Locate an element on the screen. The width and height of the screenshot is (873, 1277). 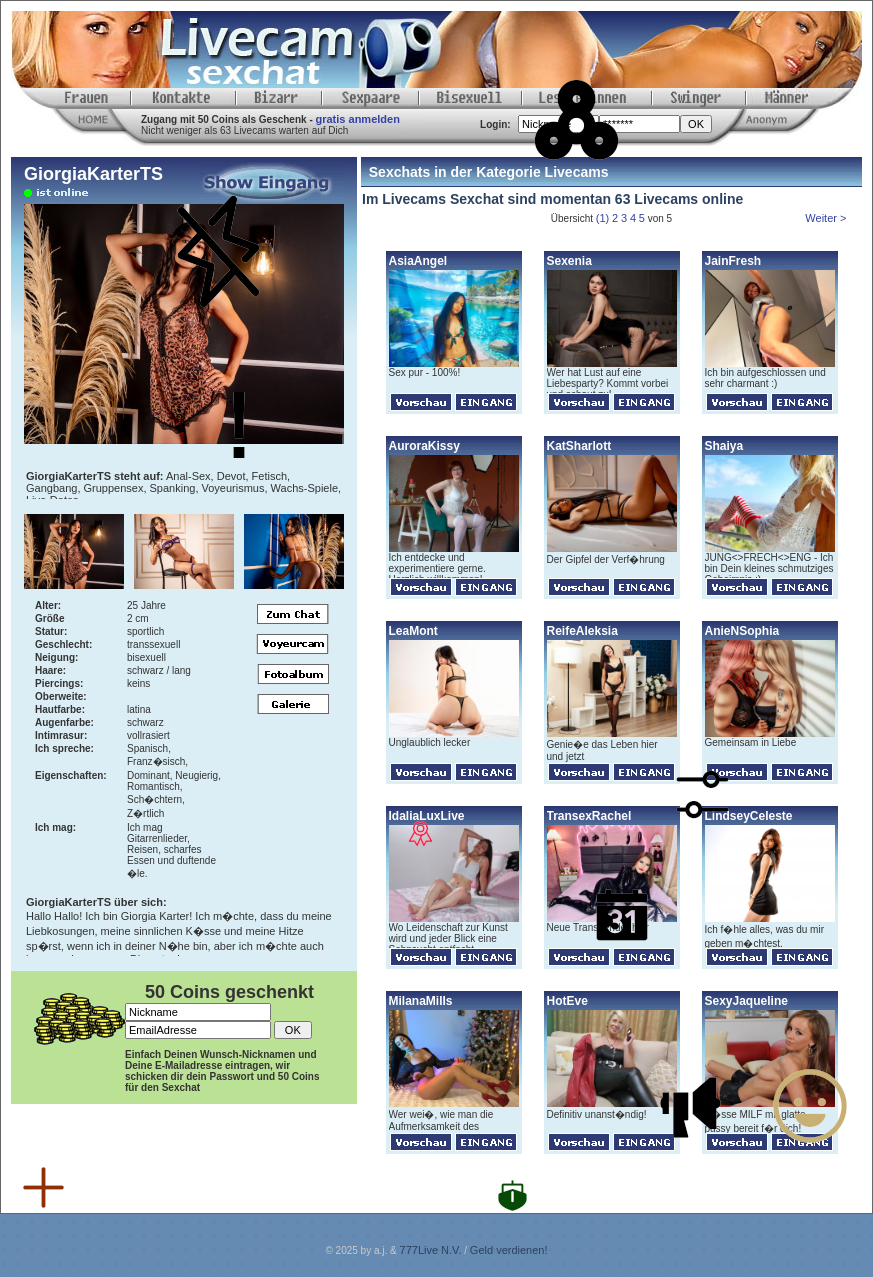
view achievements or awards is located at coordinates (420, 833).